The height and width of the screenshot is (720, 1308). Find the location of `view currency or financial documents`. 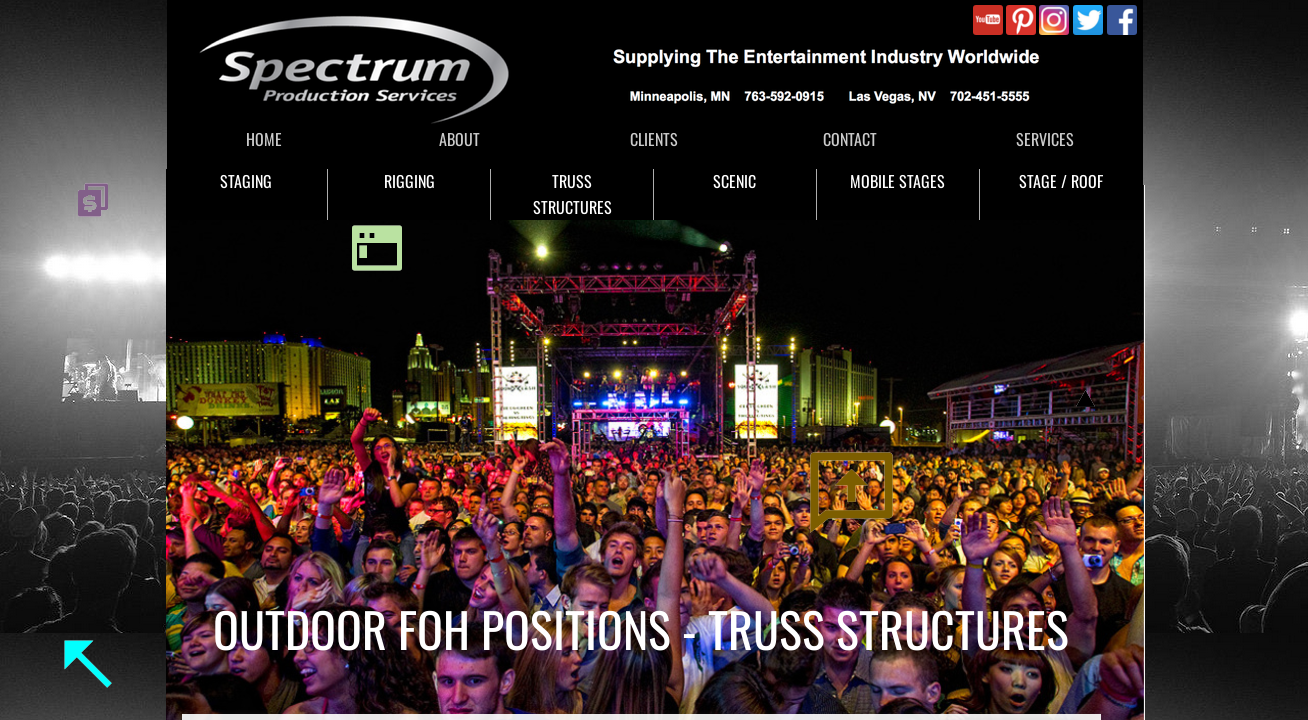

view currency or financial documents is located at coordinates (93, 200).